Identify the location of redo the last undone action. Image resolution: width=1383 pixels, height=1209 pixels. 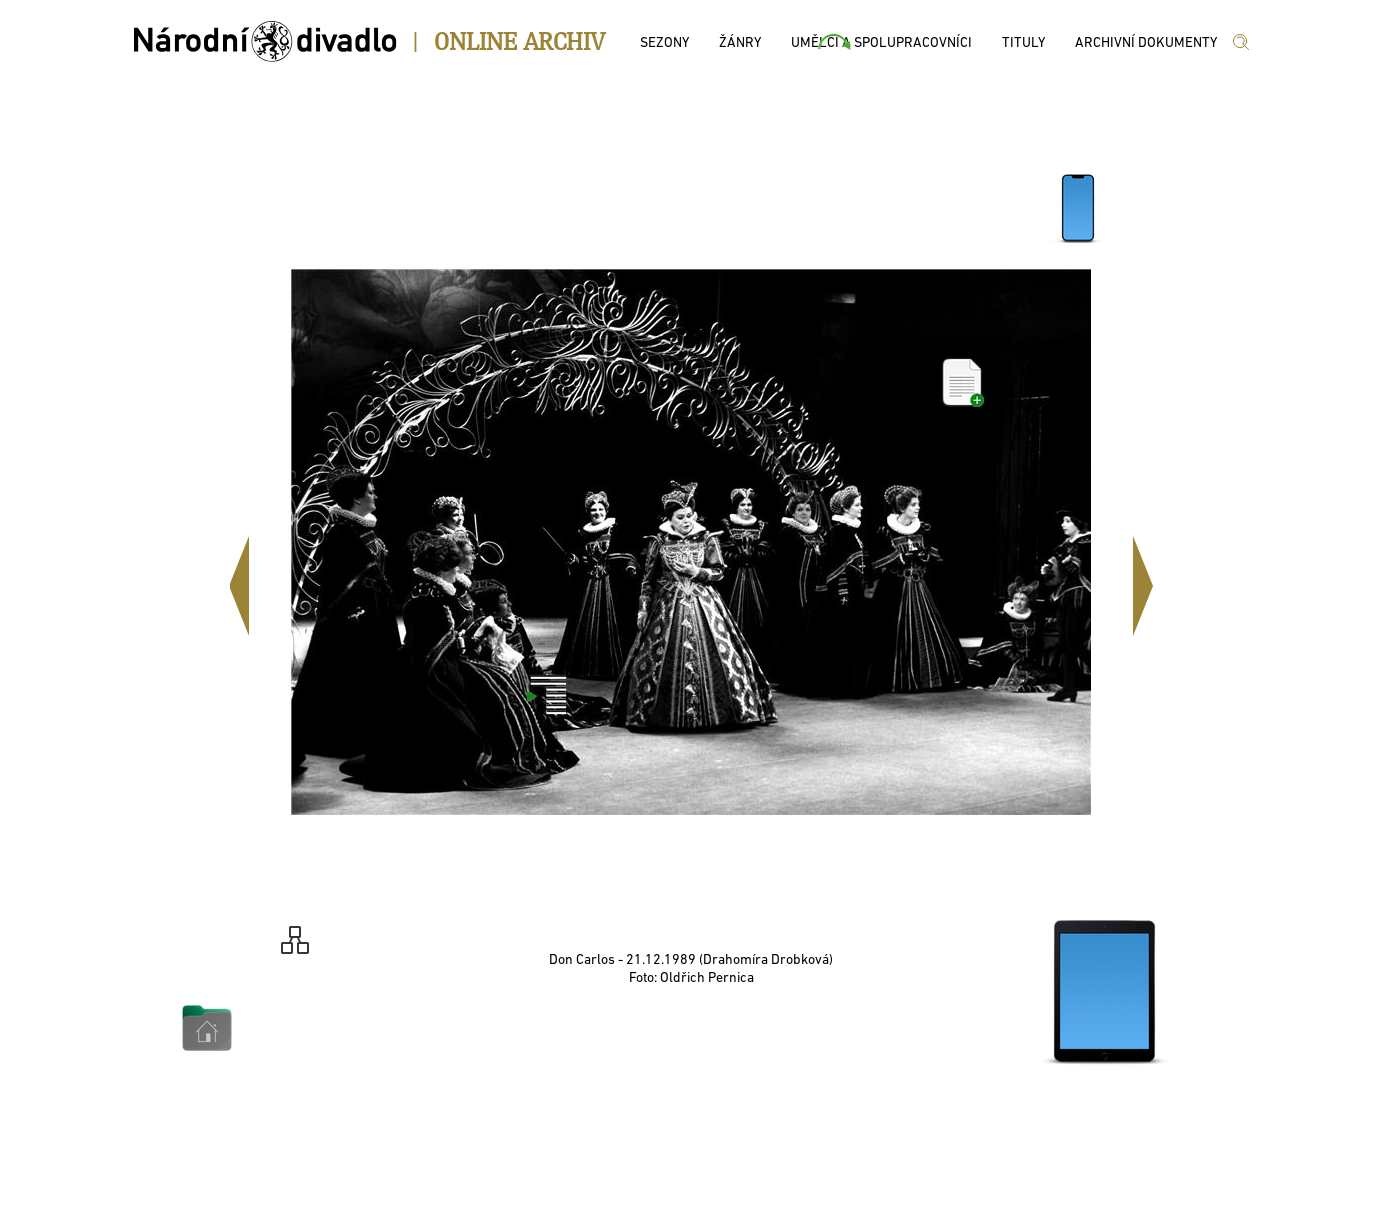
(833, 41).